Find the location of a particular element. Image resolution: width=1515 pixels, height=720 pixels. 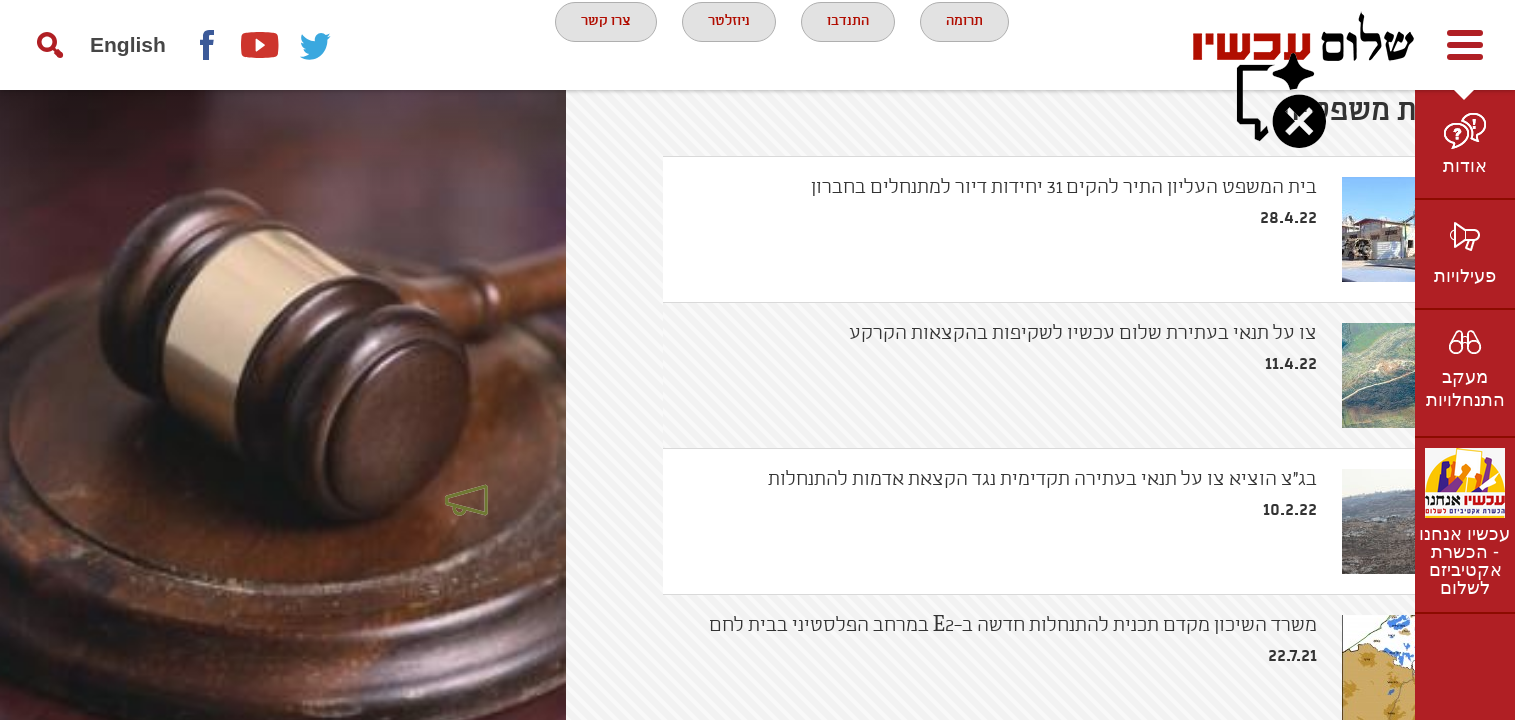

make an announcement or broadcast is located at coordinates (465, 499).